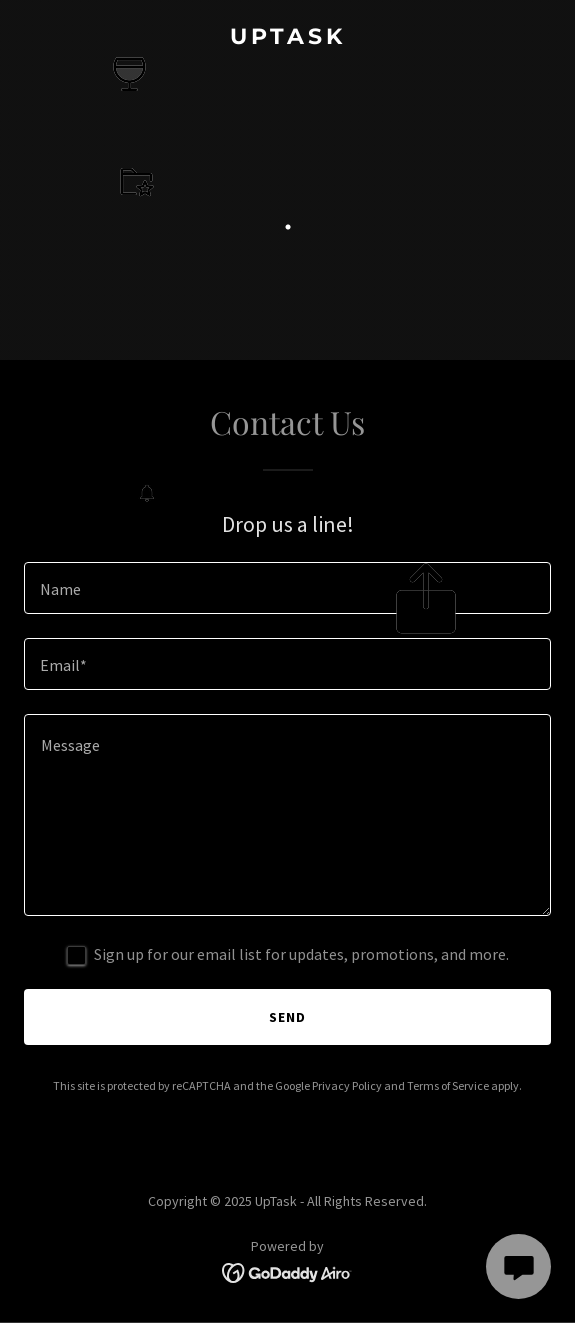 This screenshot has height=1323, width=575. Describe the element at coordinates (136, 181) in the screenshot. I see `access your starred or favorite folder` at that location.